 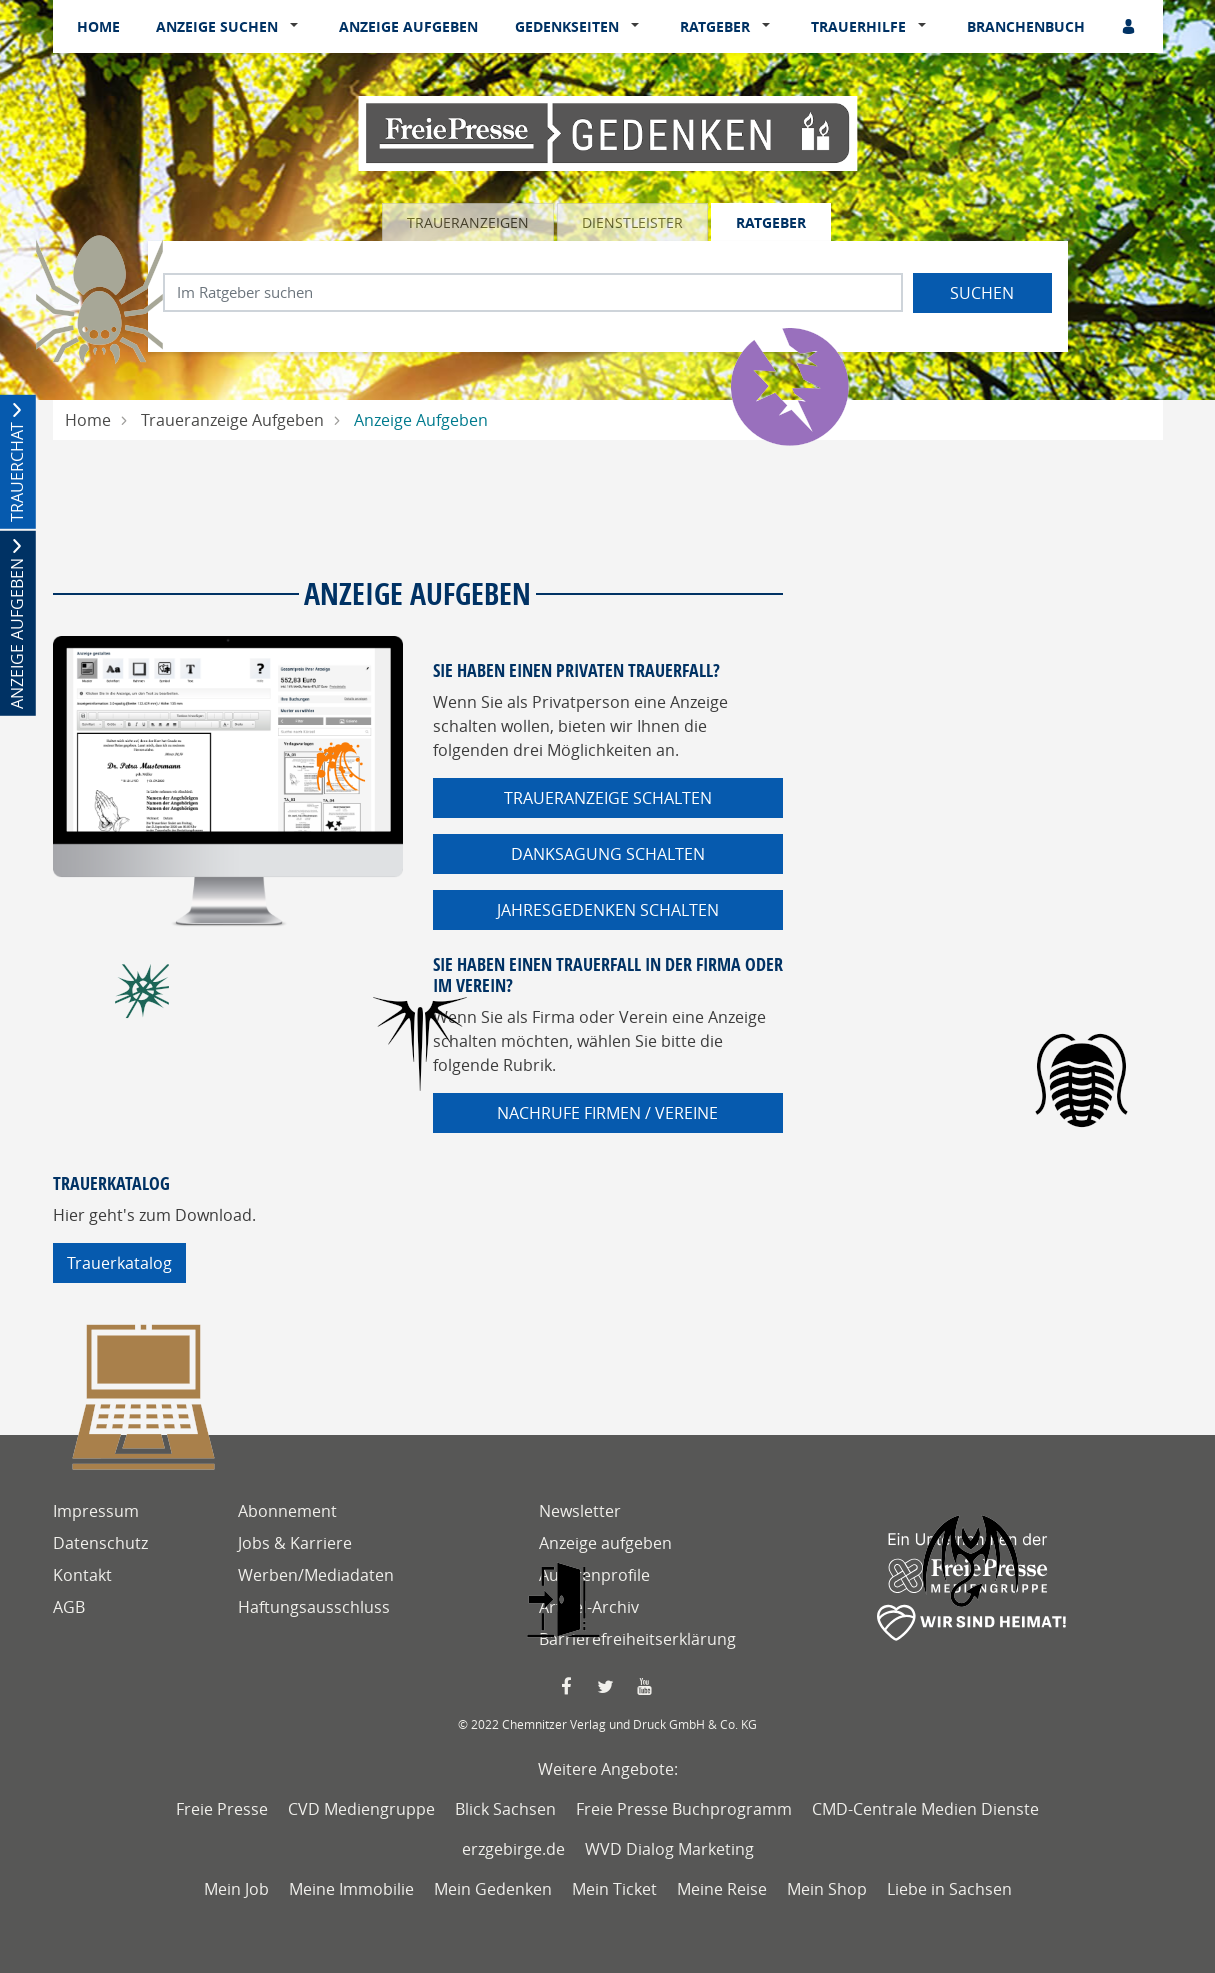 I want to click on select evil or dark faction in character creation, so click(x=420, y=1044).